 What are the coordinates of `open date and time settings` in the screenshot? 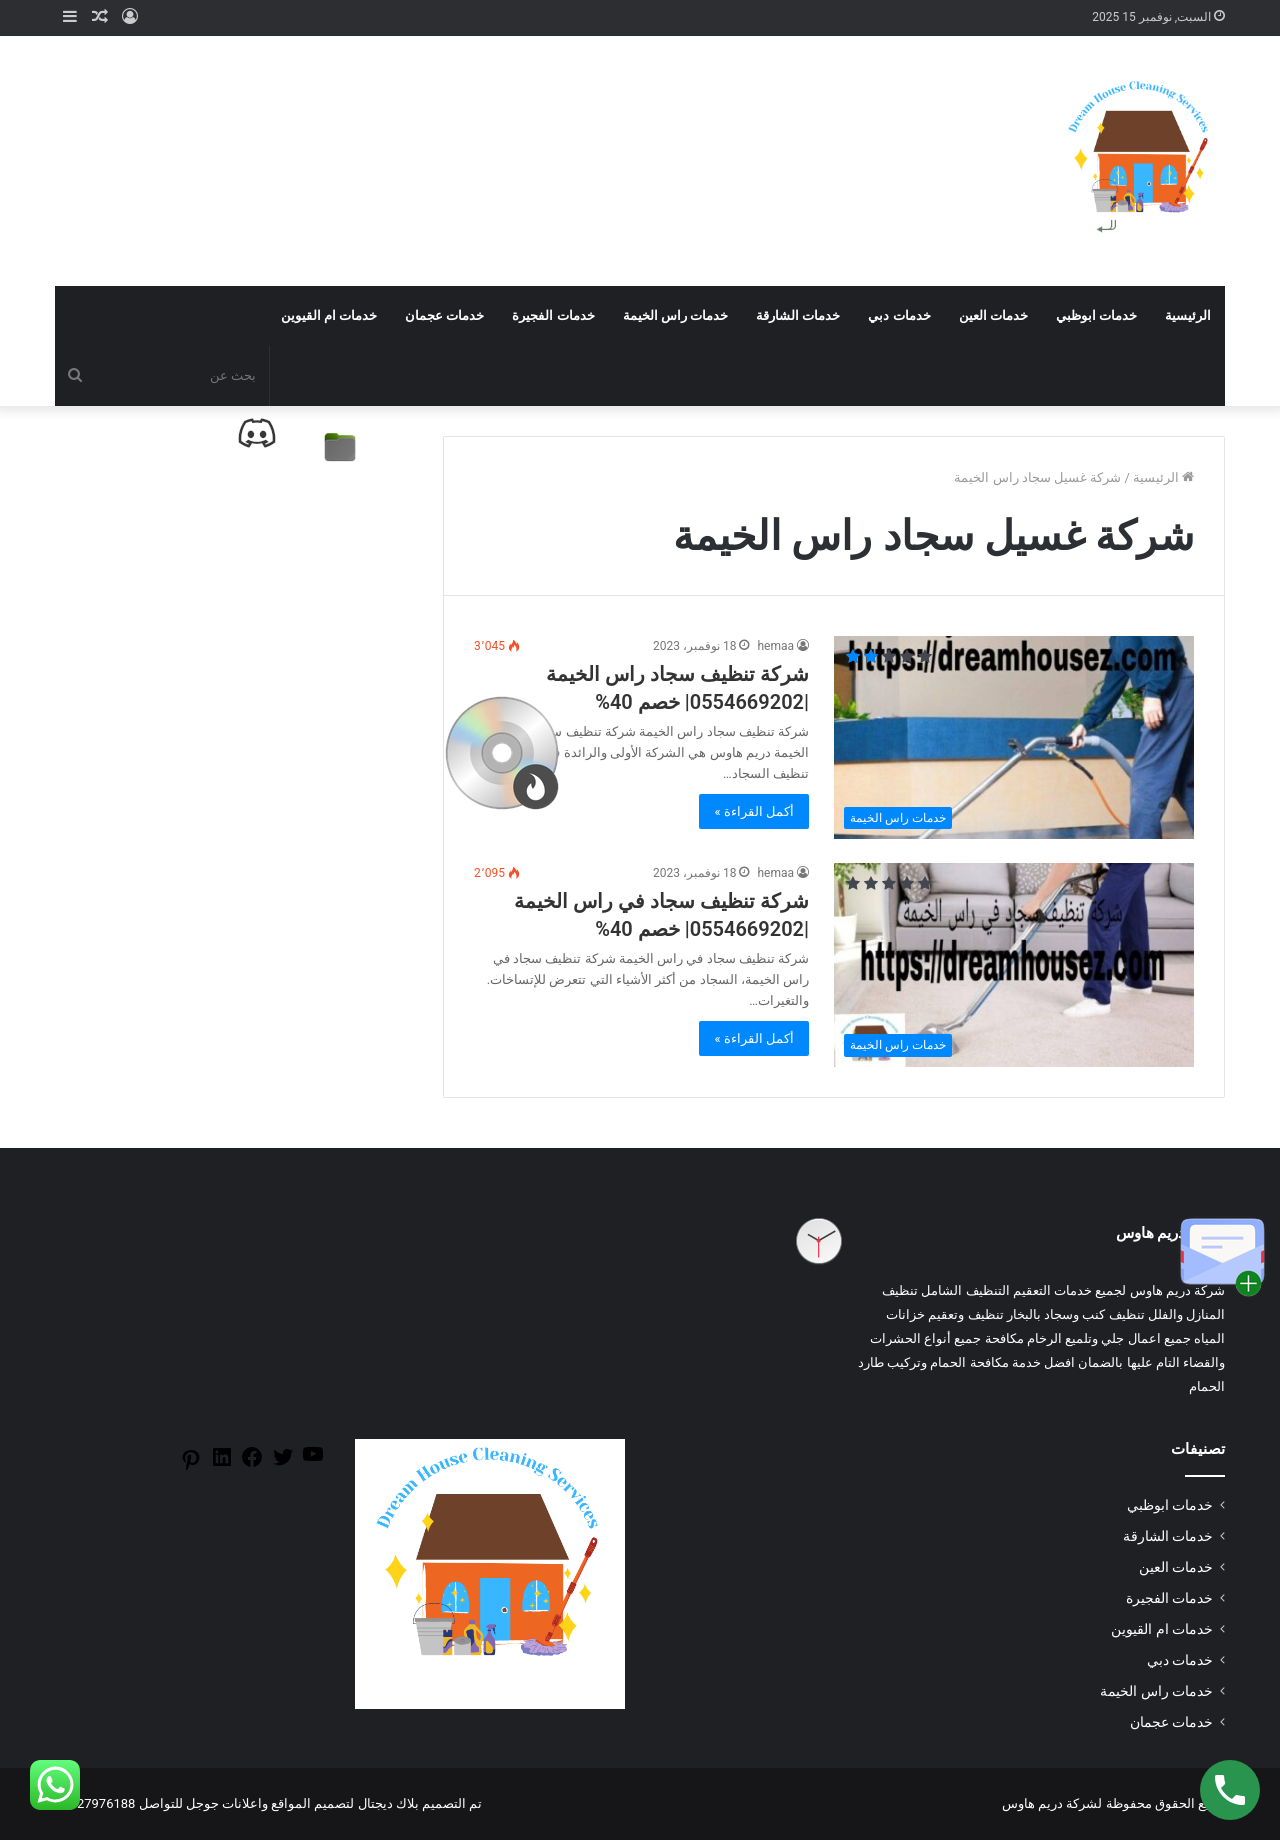 It's located at (819, 1241).